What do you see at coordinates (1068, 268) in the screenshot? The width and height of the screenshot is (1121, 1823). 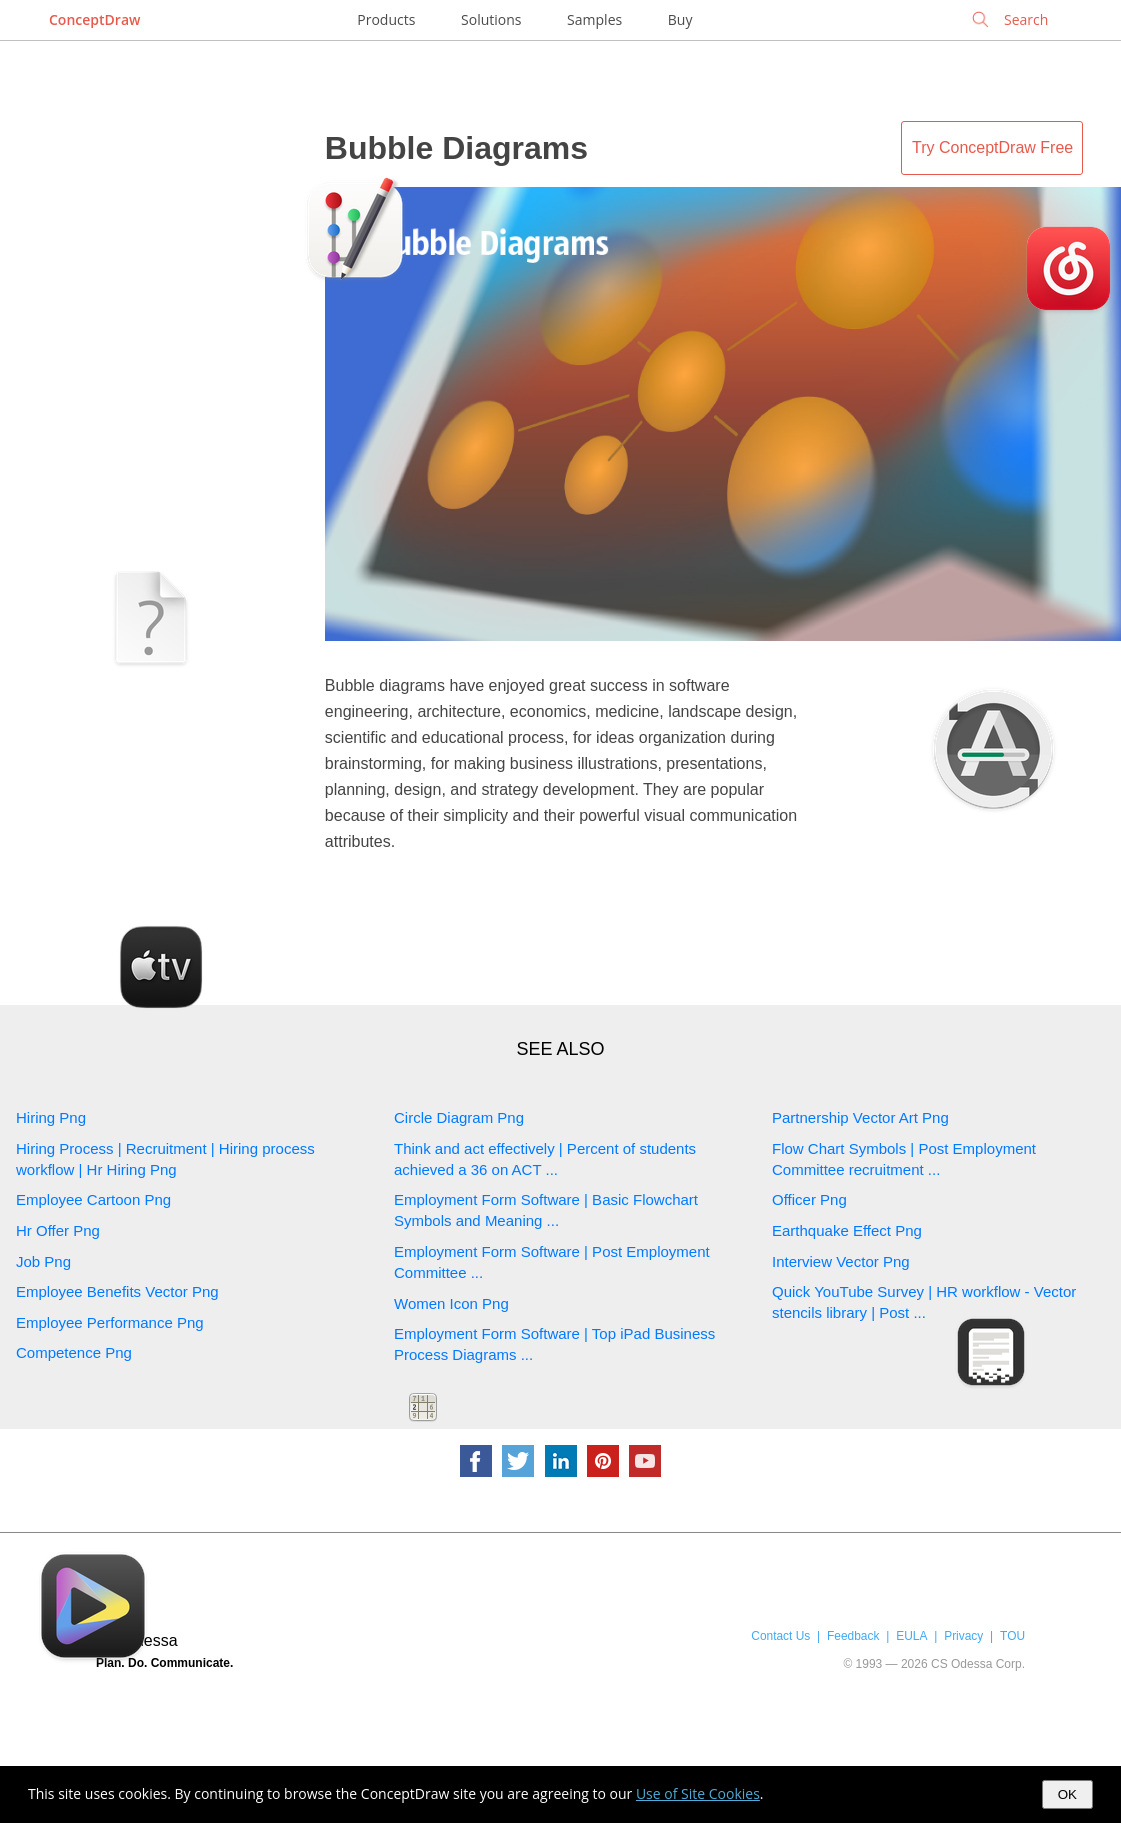 I see `open netease cloud music app` at bounding box center [1068, 268].